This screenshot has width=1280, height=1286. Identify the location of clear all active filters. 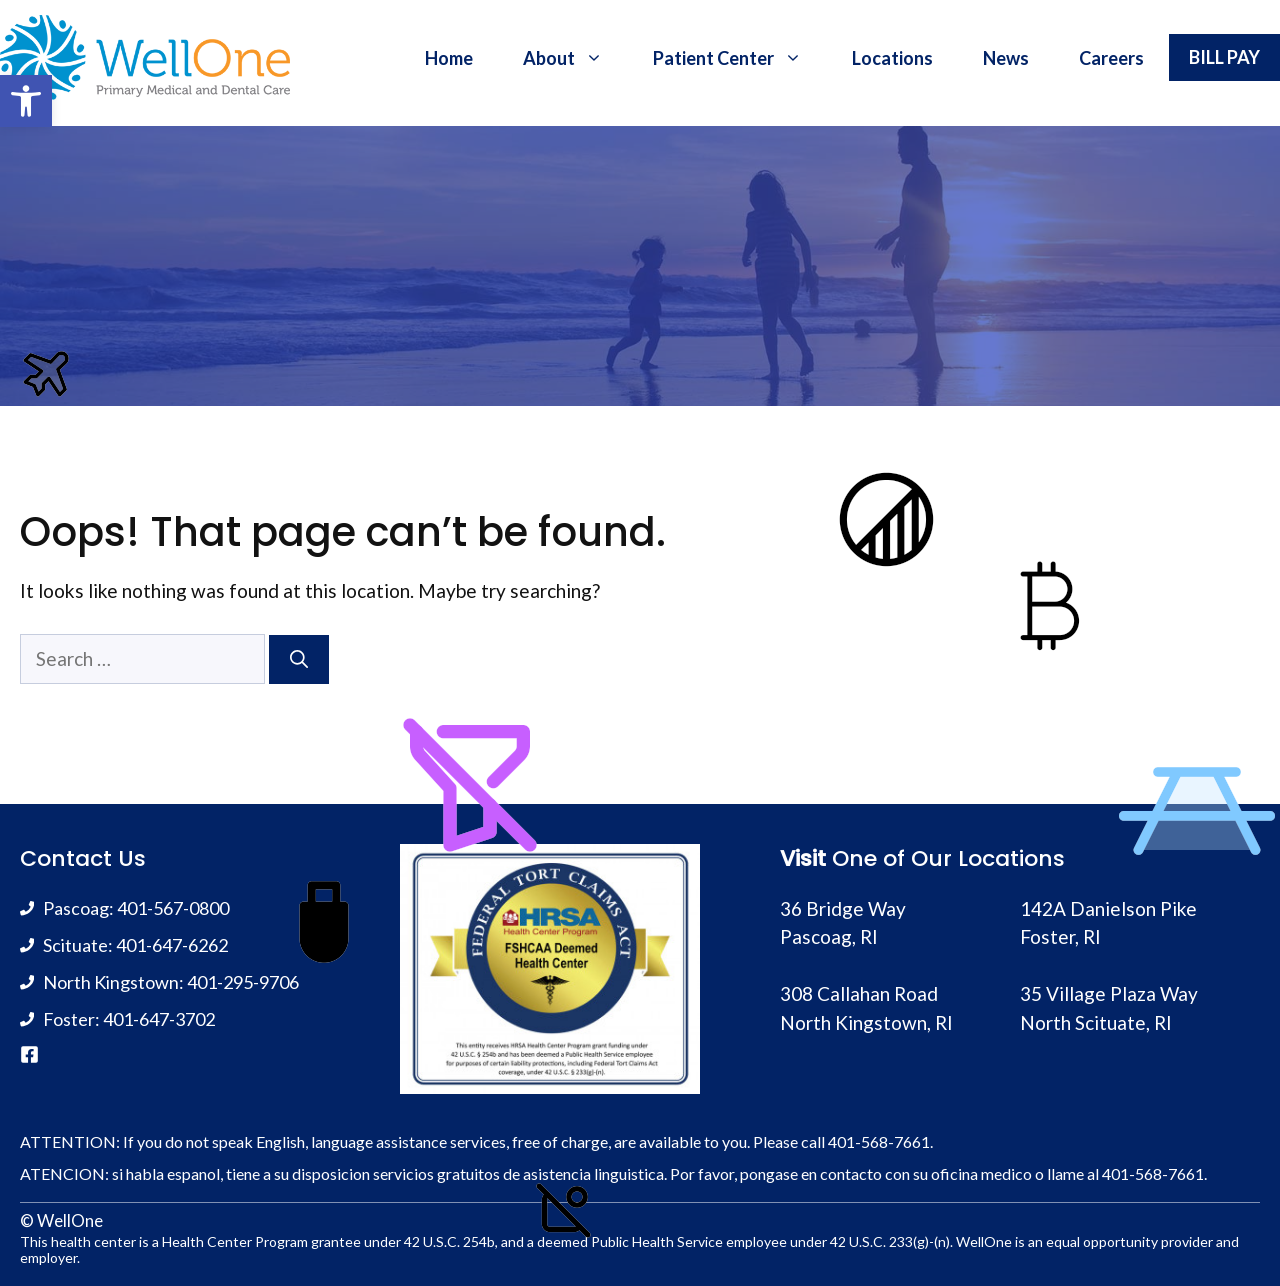
(470, 785).